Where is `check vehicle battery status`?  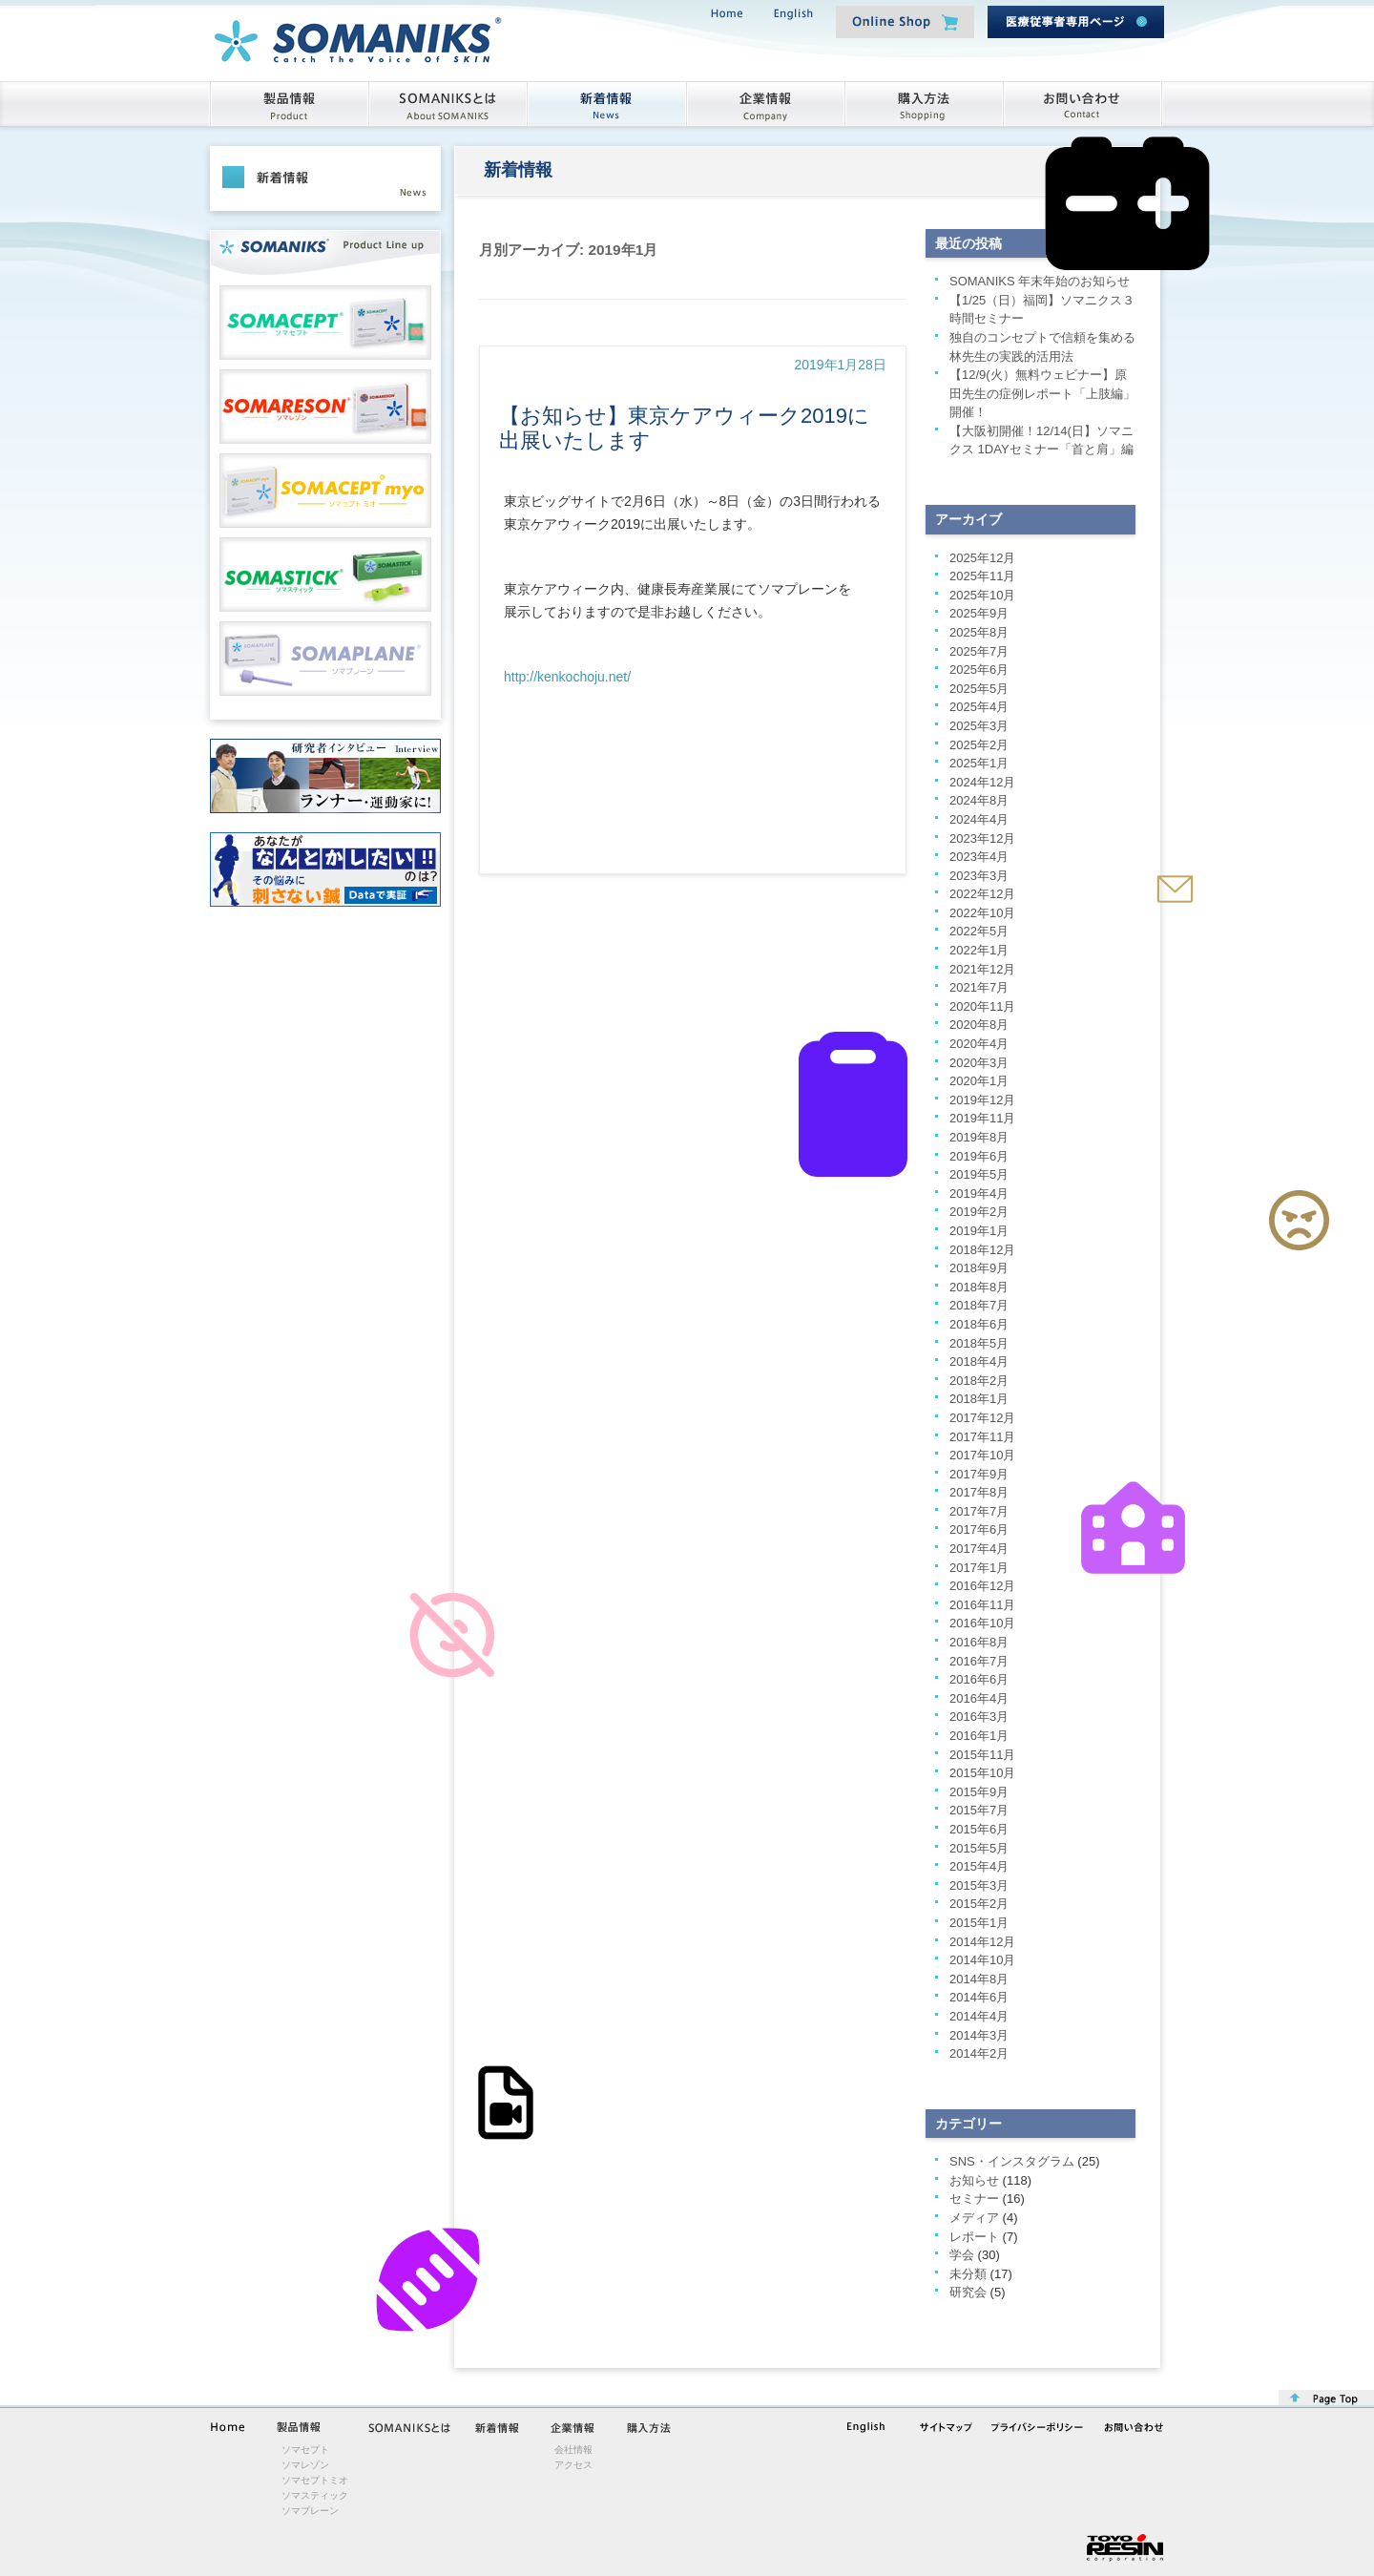 check vehicle battery status is located at coordinates (1127, 208).